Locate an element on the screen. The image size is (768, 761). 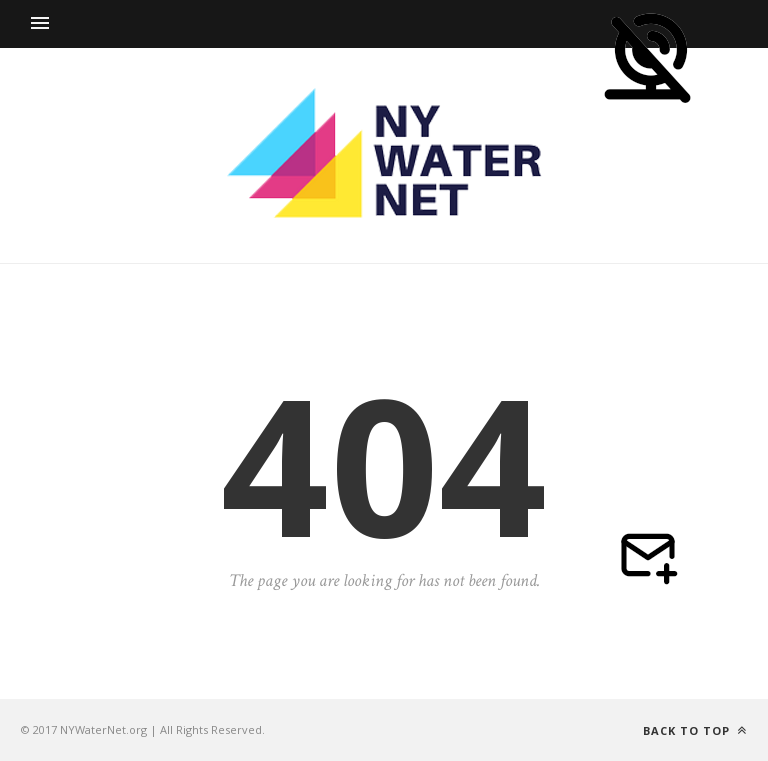
webcam is disabled or turned off is located at coordinates (651, 60).